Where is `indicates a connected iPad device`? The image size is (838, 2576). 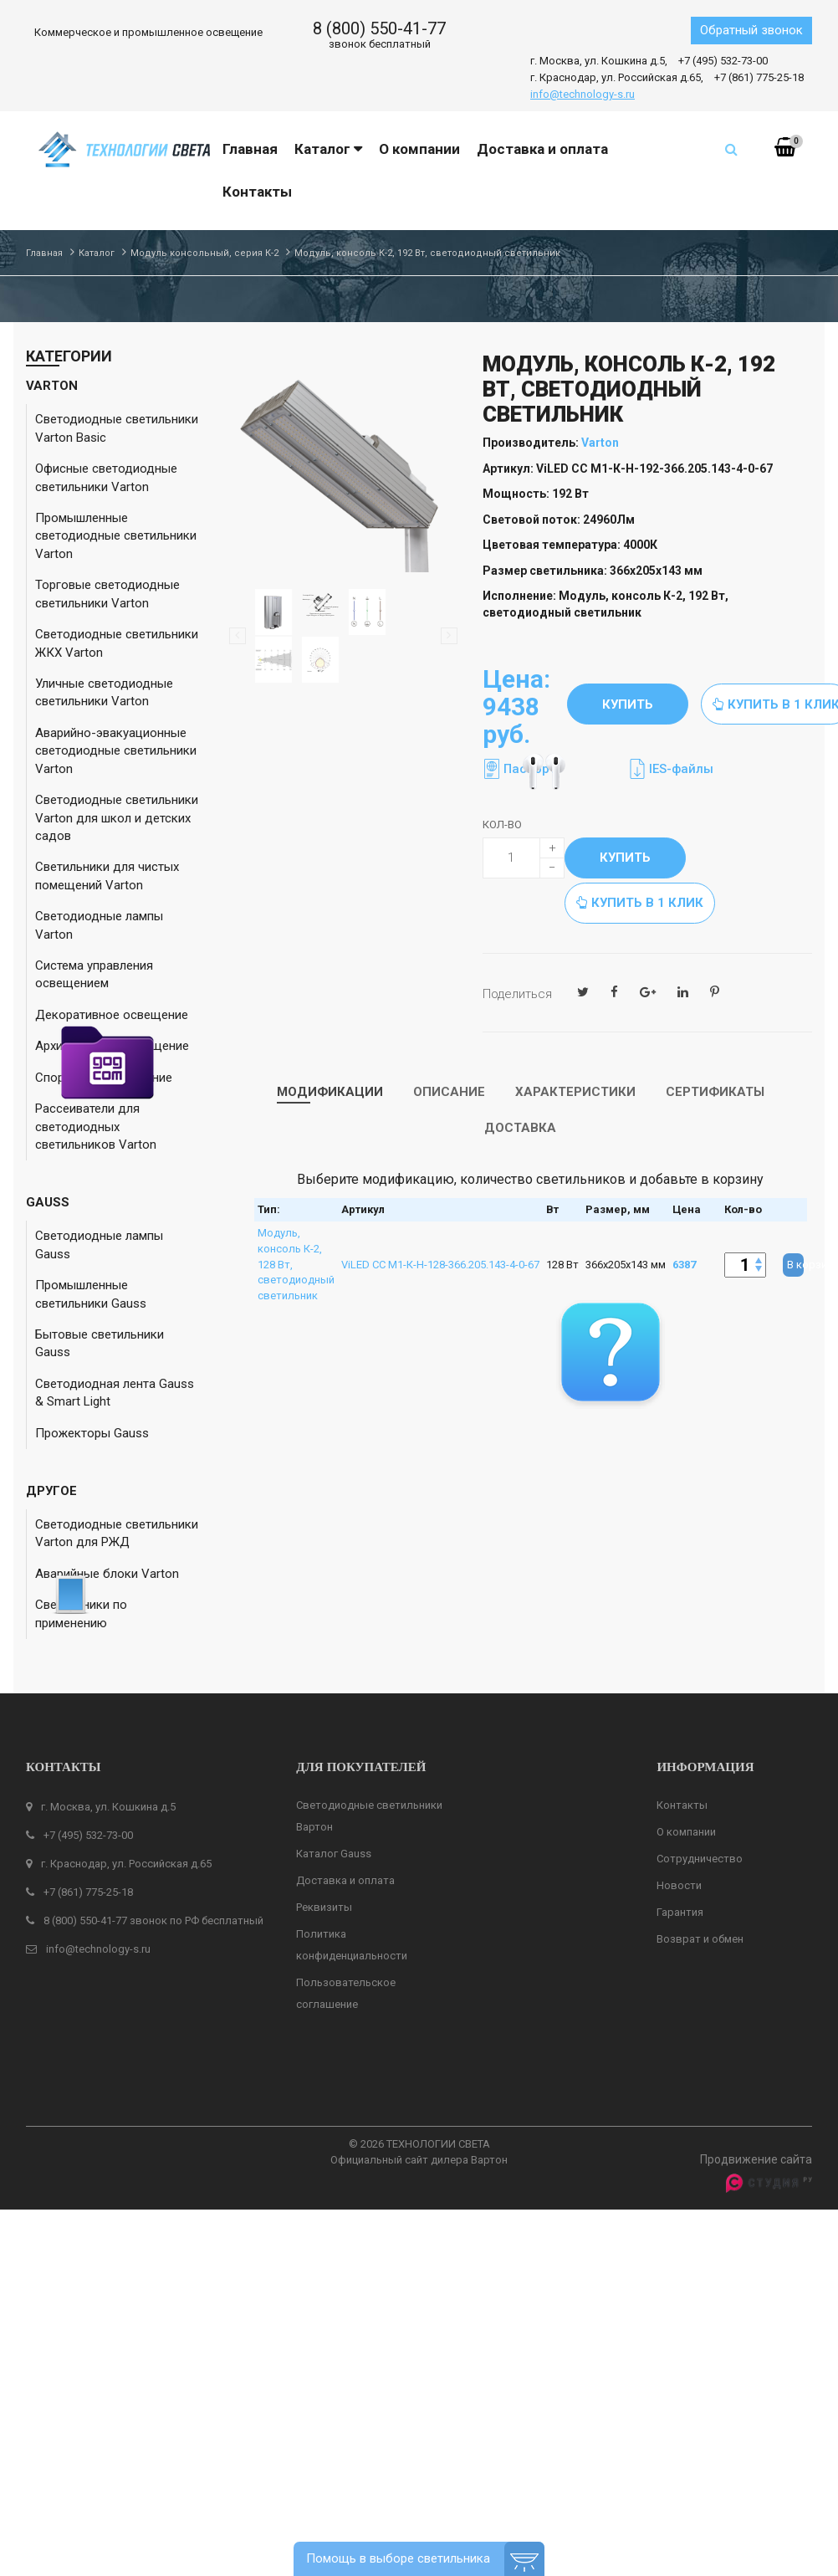
indicates a connected iPad device is located at coordinates (70, 1594).